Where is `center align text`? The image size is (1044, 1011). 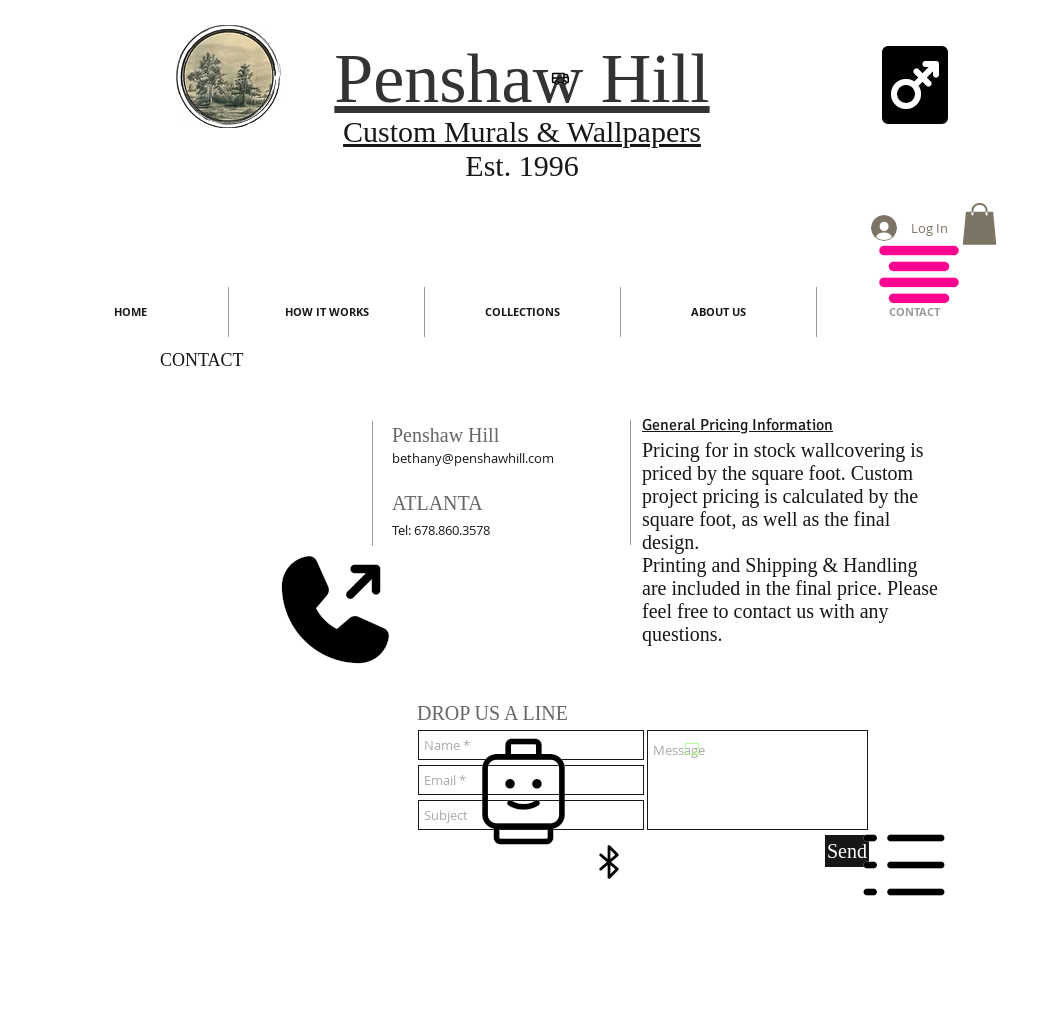
center align text is located at coordinates (919, 276).